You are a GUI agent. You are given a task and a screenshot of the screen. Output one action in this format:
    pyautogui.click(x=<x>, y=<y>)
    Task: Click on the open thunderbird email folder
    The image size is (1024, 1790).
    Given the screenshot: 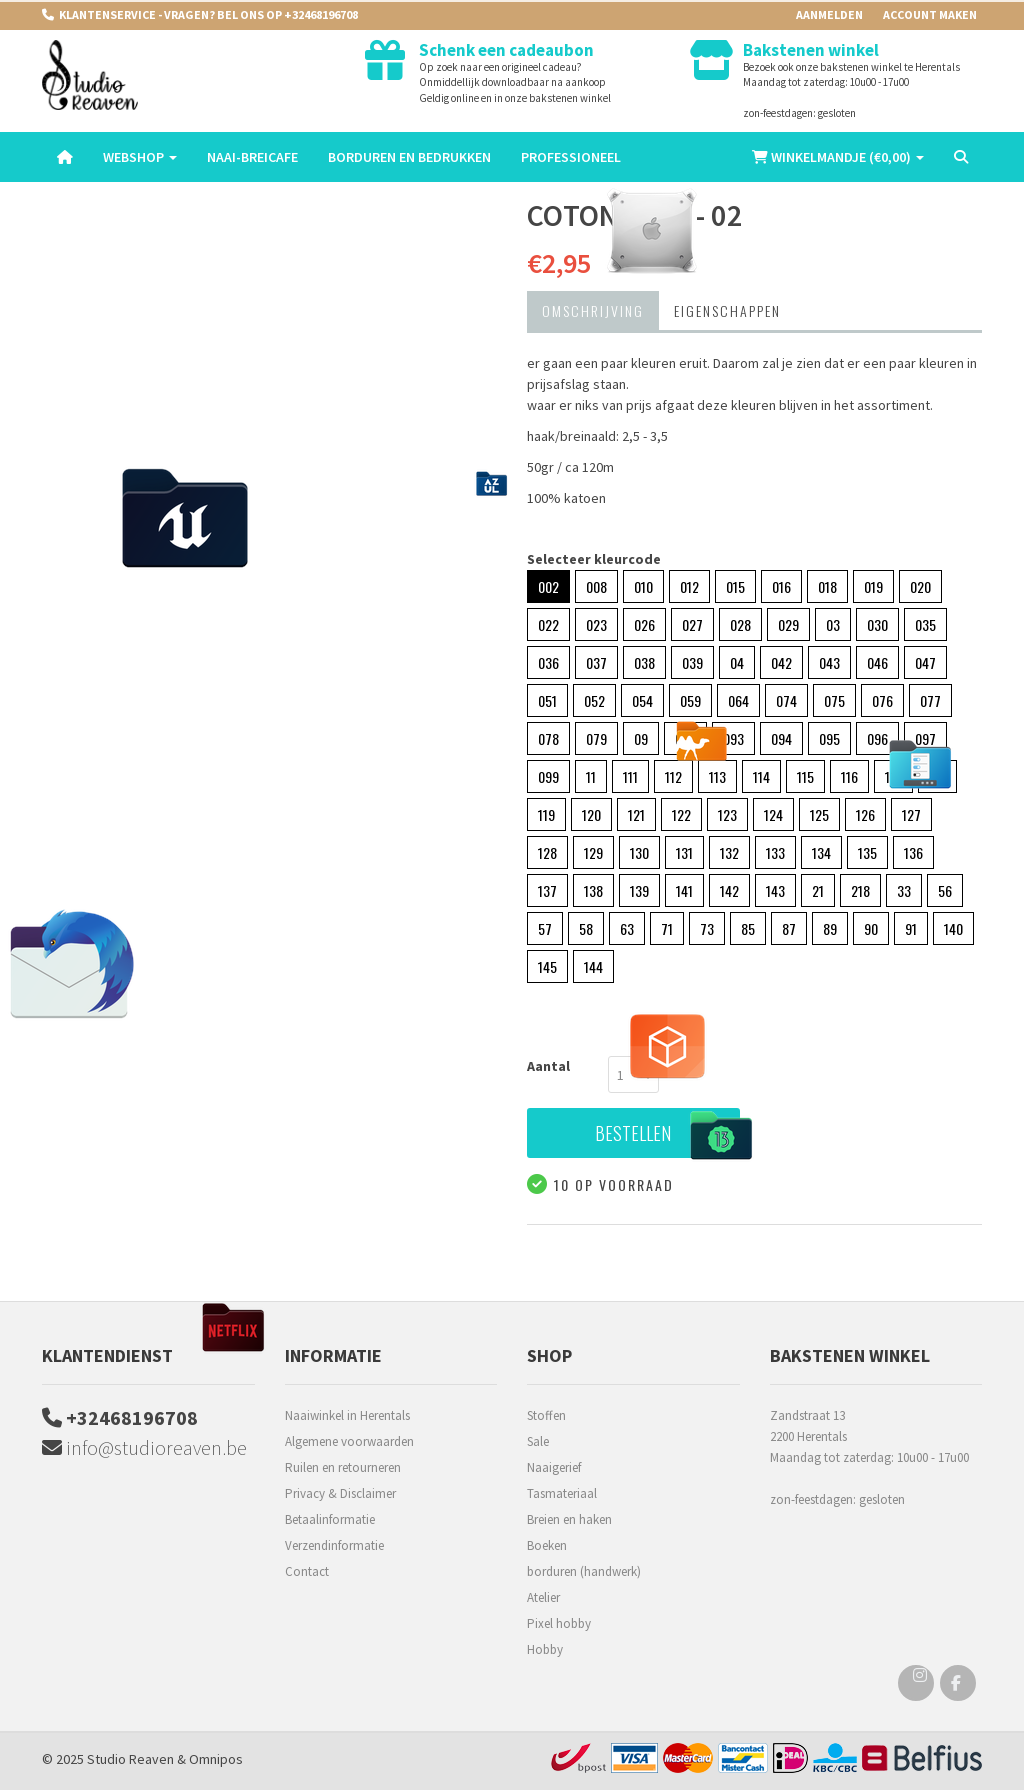 What is the action you would take?
    pyautogui.click(x=68, y=975)
    